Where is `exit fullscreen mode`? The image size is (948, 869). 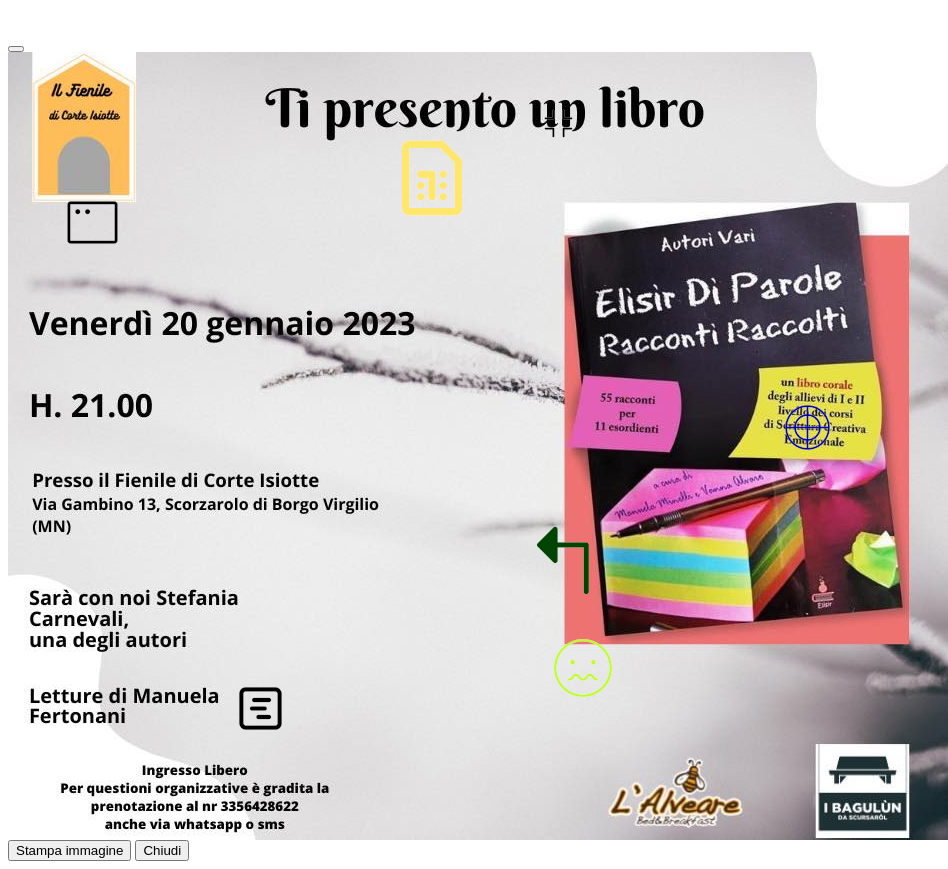 exit fullscreen mode is located at coordinates (558, 123).